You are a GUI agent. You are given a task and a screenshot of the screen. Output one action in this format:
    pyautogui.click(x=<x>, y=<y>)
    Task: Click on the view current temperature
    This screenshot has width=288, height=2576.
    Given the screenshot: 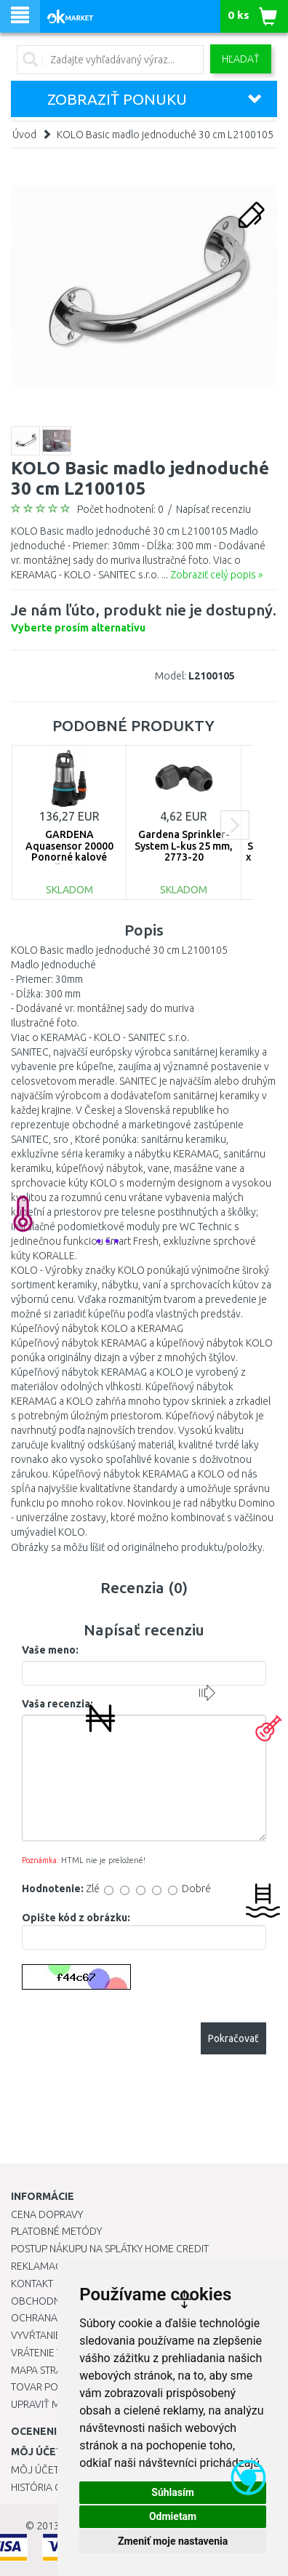 What is the action you would take?
    pyautogui.click(x=23, y=1213)
    